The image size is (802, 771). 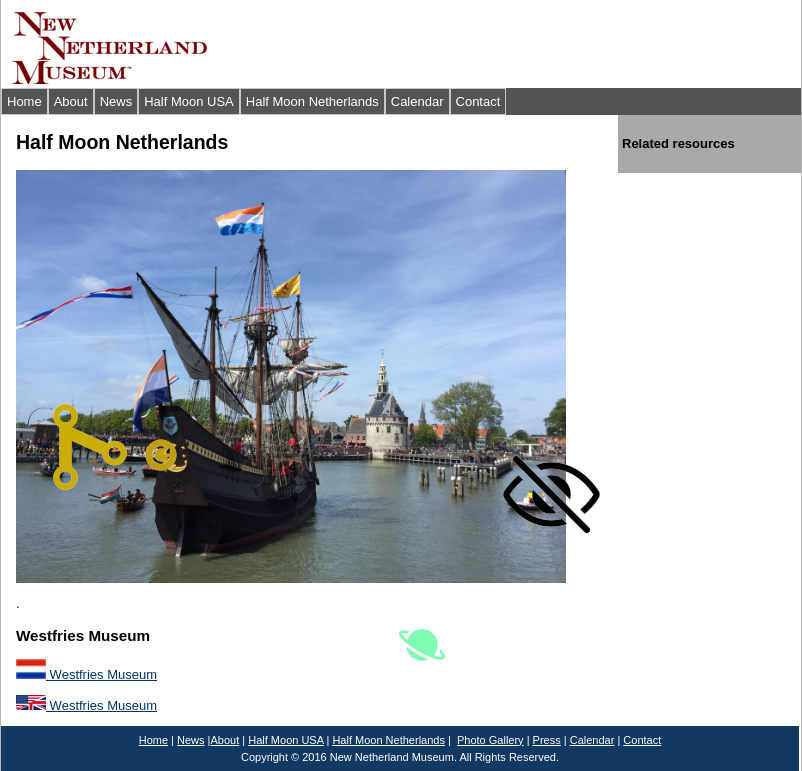 I want to click on hide password or sensitive content, so click(x=551, y=494).